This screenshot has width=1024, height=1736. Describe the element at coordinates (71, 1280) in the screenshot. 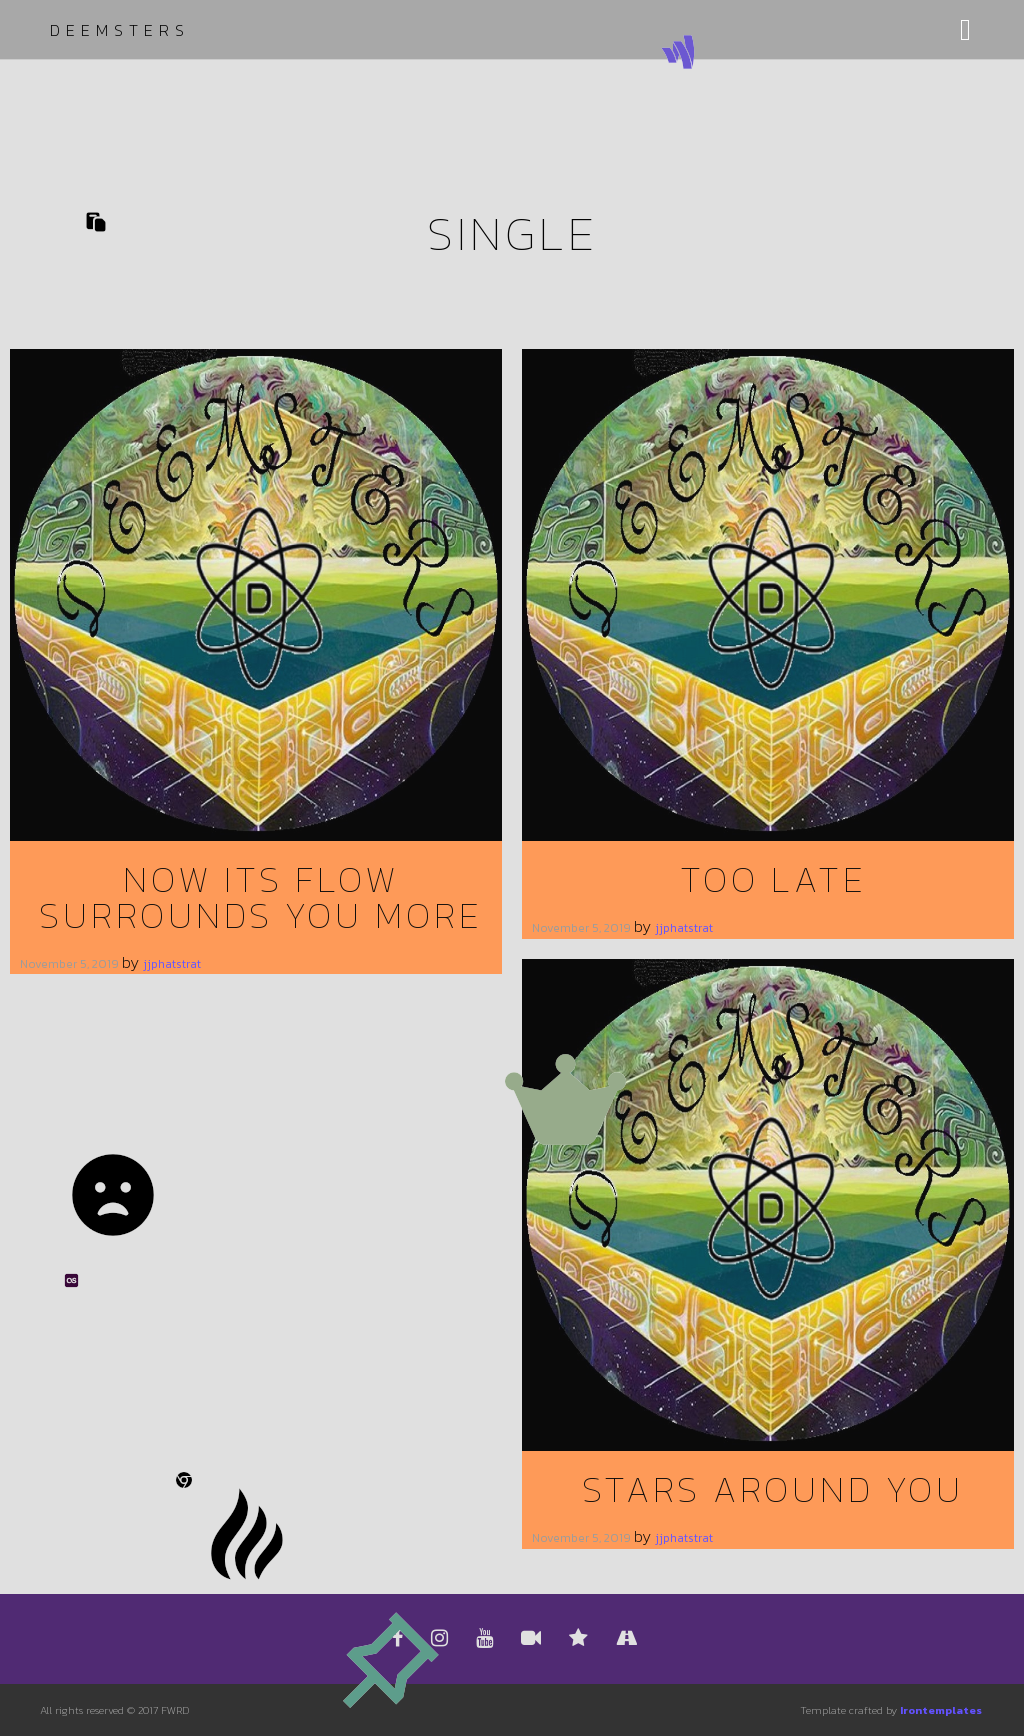

I see `open Last.fm profile or music scrobbling` at that location.